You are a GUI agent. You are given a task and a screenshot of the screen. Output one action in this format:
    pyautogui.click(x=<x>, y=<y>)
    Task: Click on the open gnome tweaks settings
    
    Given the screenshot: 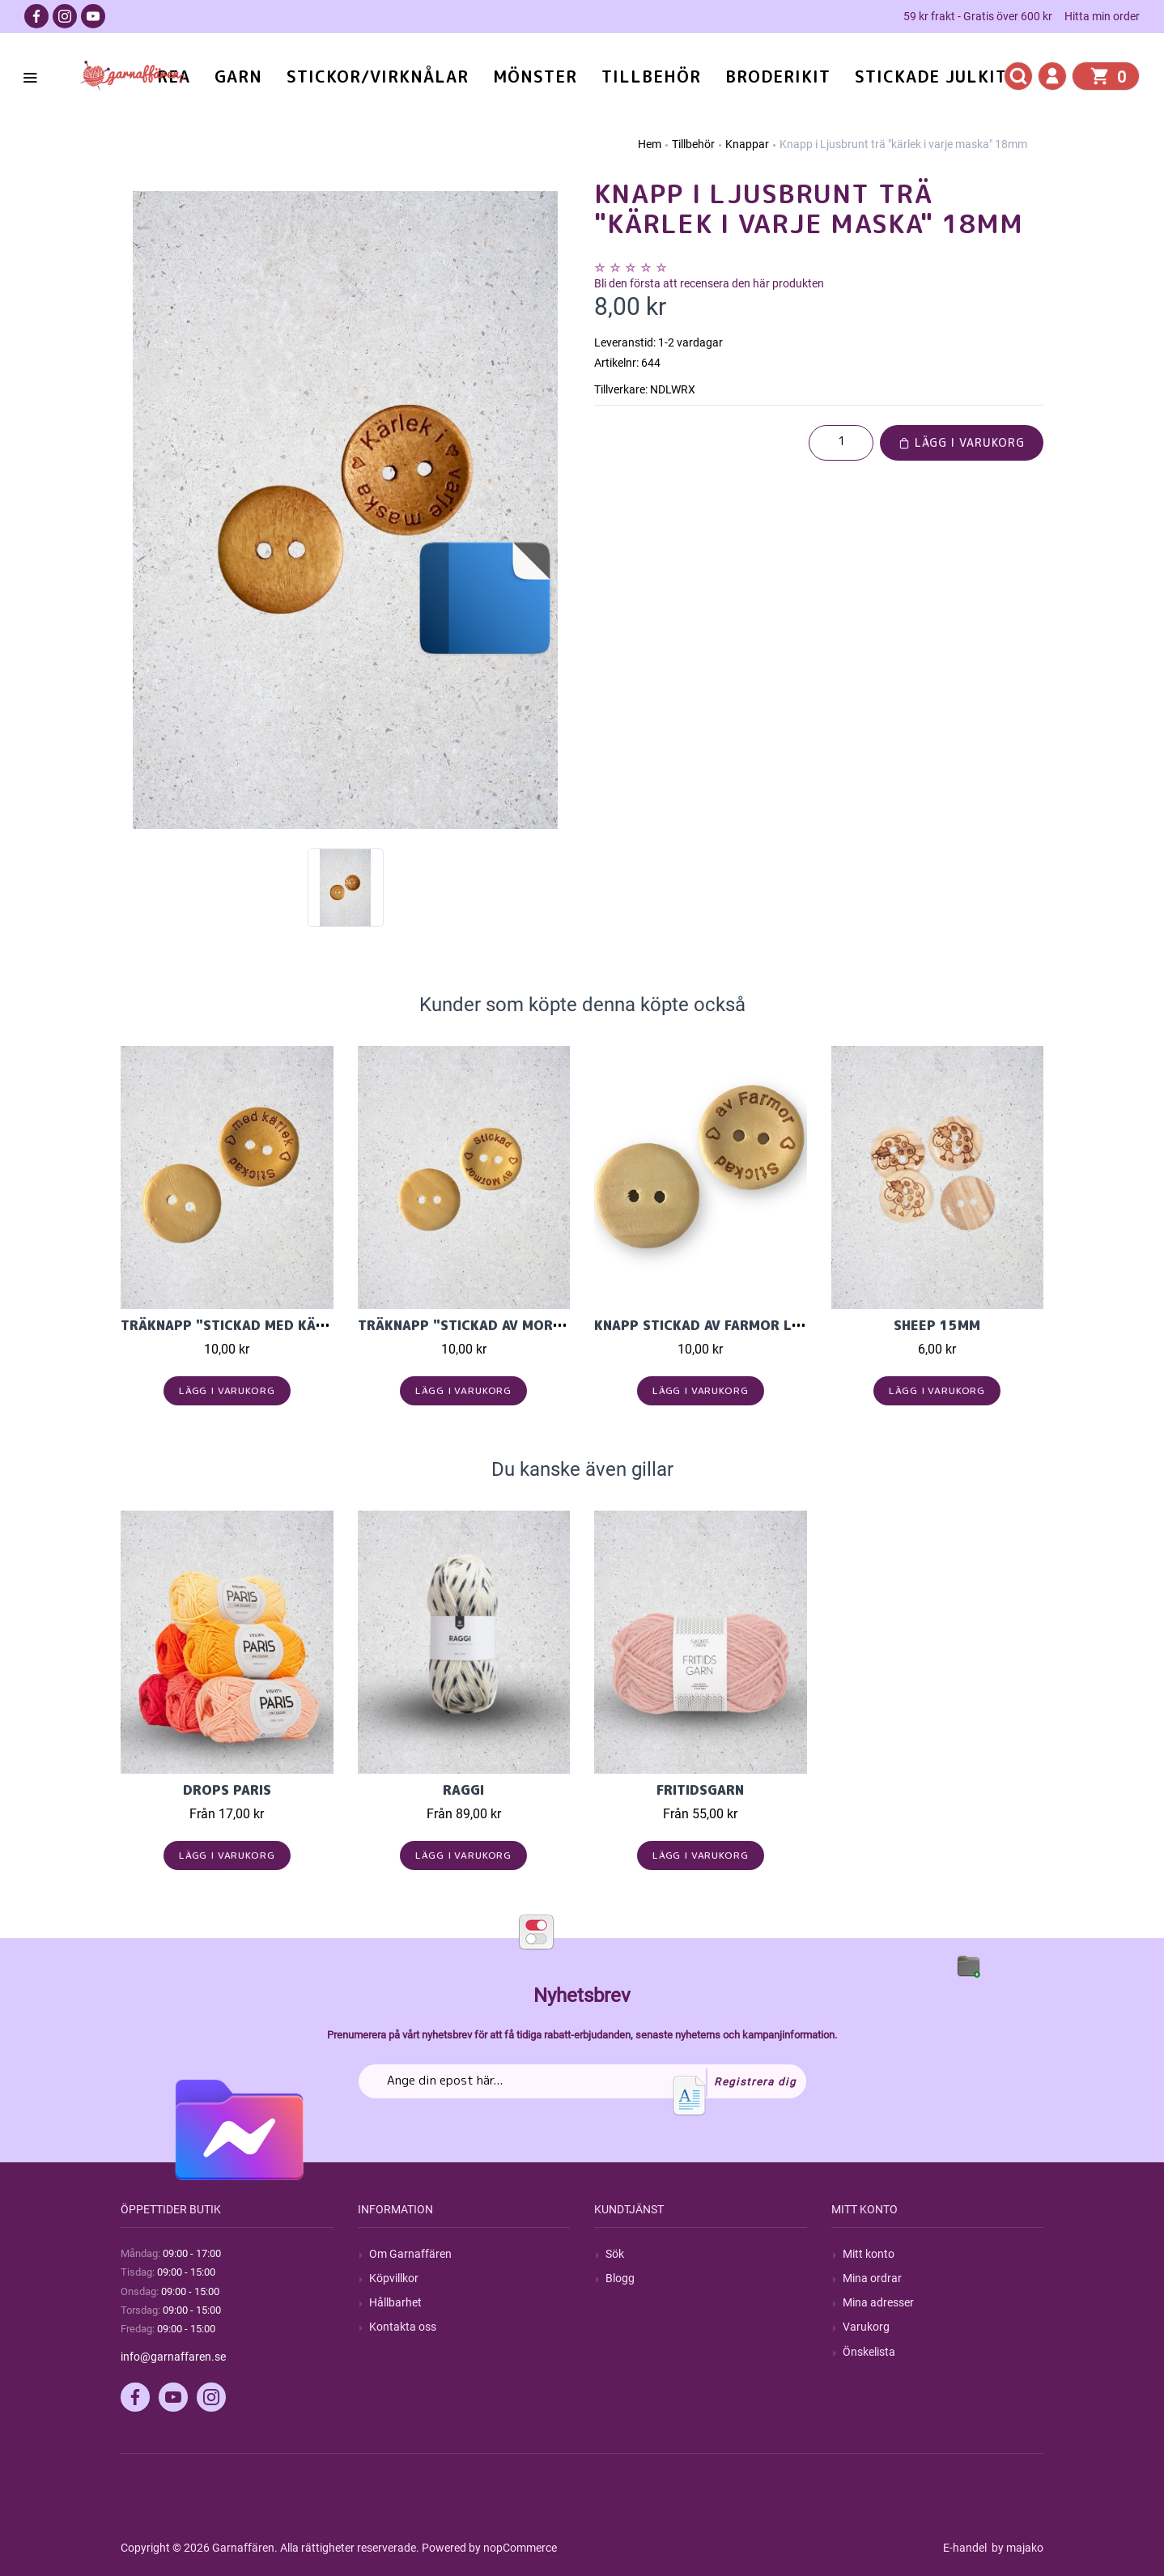 What is the action you would take?
    pyautogui.click(x=536, y=1932)
    